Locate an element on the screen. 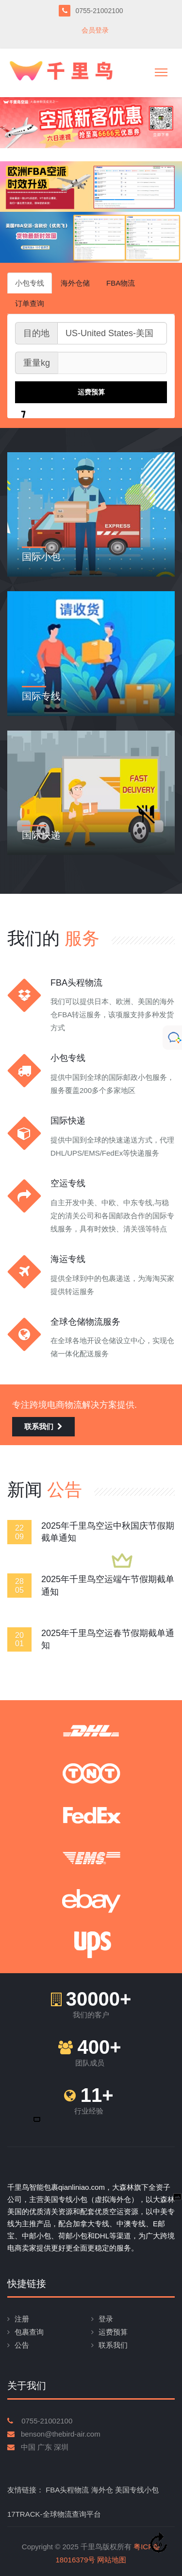 The image size is (182, 2576). rotate device to landscape orientation is located at coordinates (37, 2119).